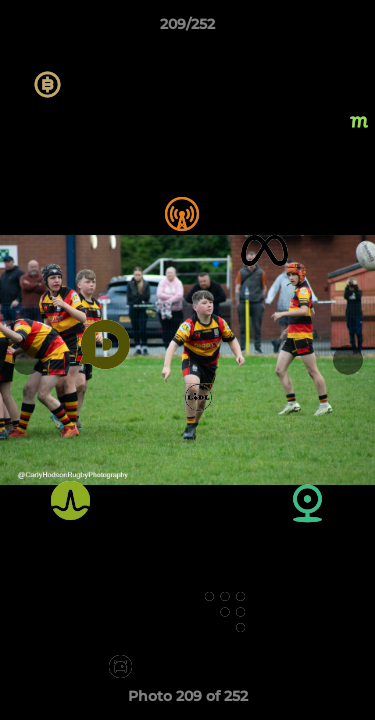  I want to click on open mojeek search engine, so click(359, 122).